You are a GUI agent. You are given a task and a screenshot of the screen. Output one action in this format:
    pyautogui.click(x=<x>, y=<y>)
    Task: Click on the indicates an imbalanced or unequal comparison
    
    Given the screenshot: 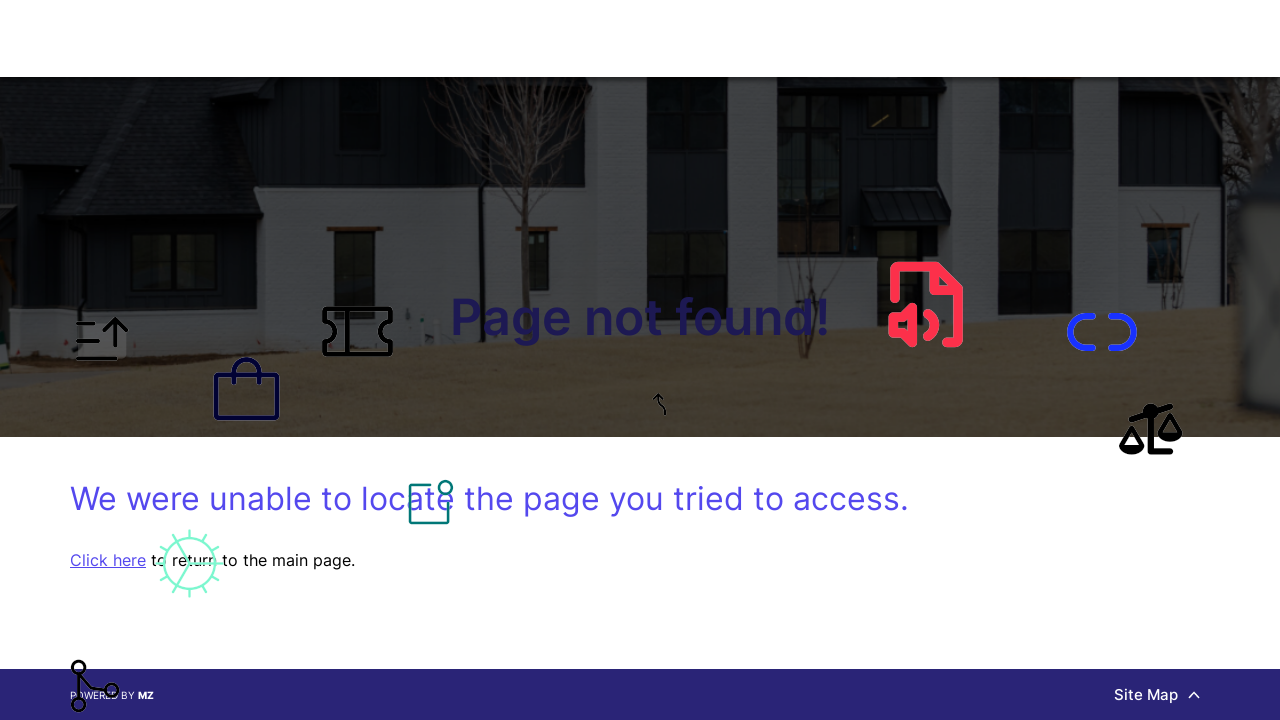 What is the action you would take?
    pyautogui.click(x=1151, y=429)
    